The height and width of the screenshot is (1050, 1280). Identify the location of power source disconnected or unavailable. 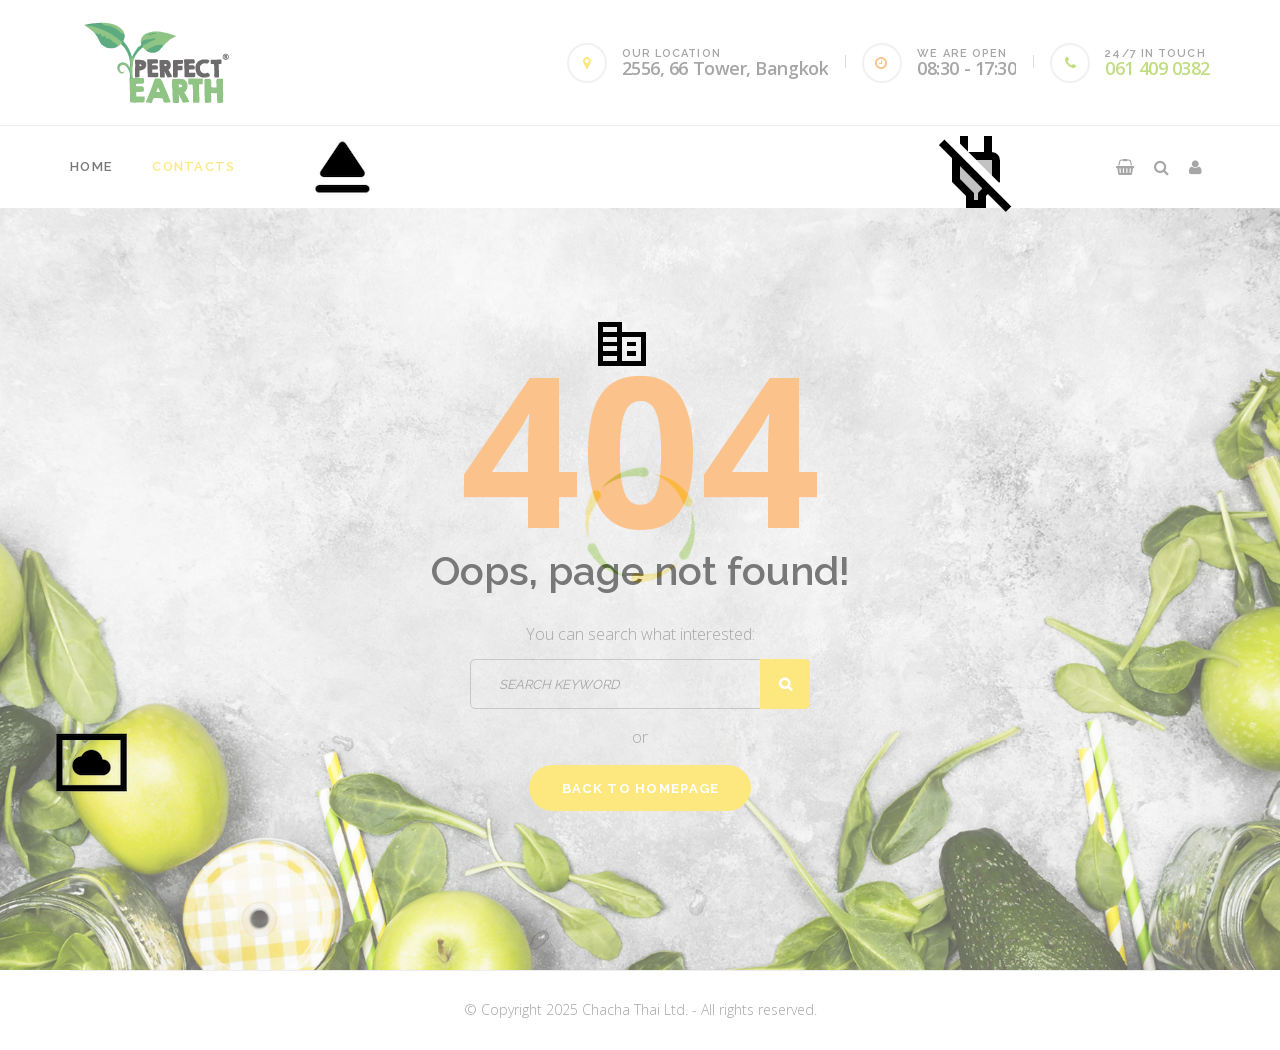
(976, 172).